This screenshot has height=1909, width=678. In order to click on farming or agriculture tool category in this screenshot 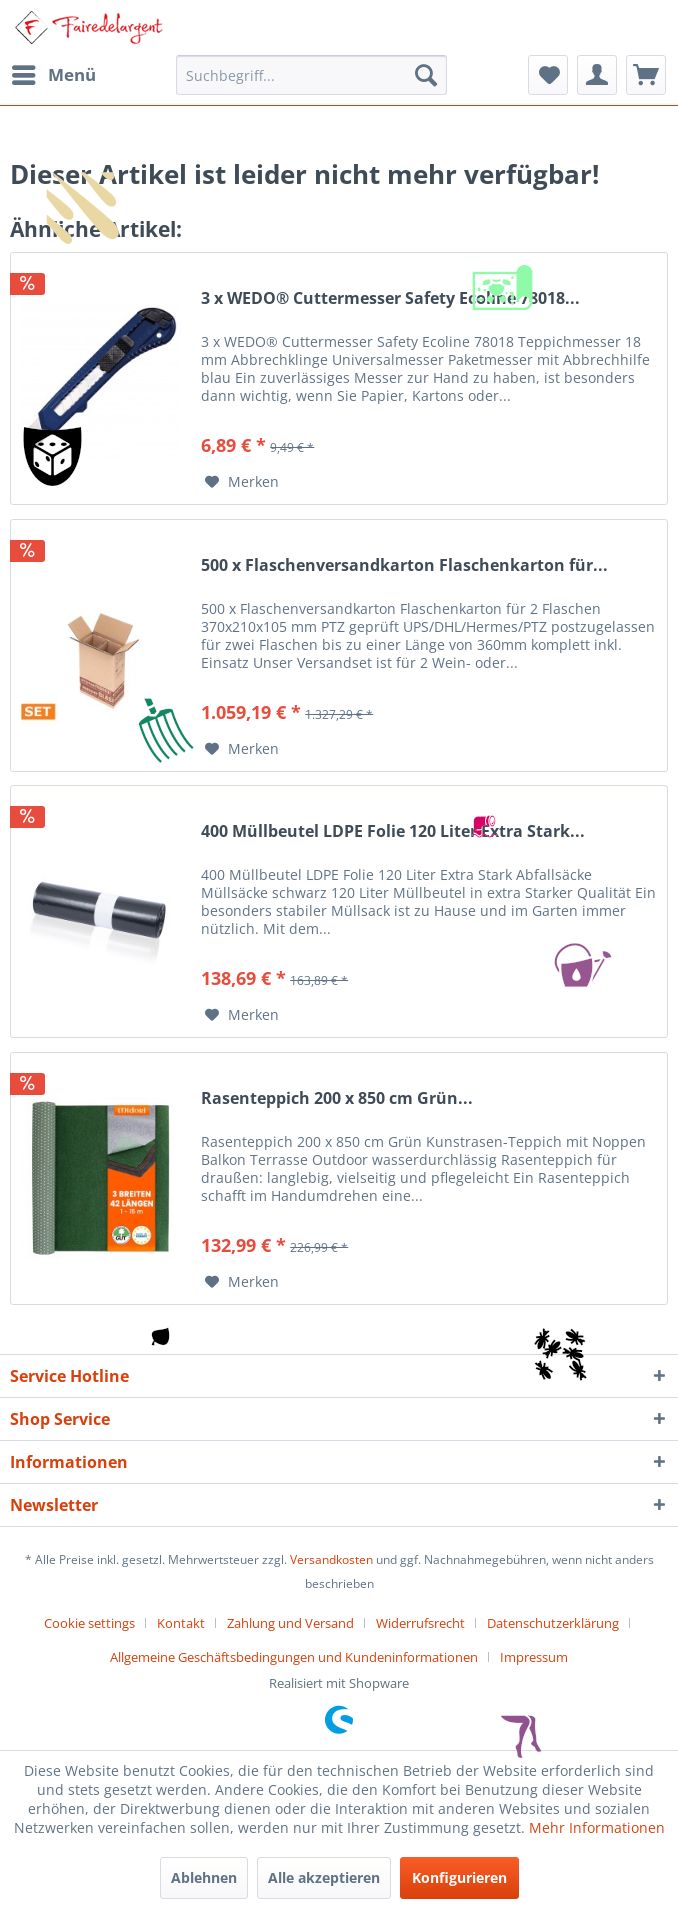, I will do `click(164, 730)`.